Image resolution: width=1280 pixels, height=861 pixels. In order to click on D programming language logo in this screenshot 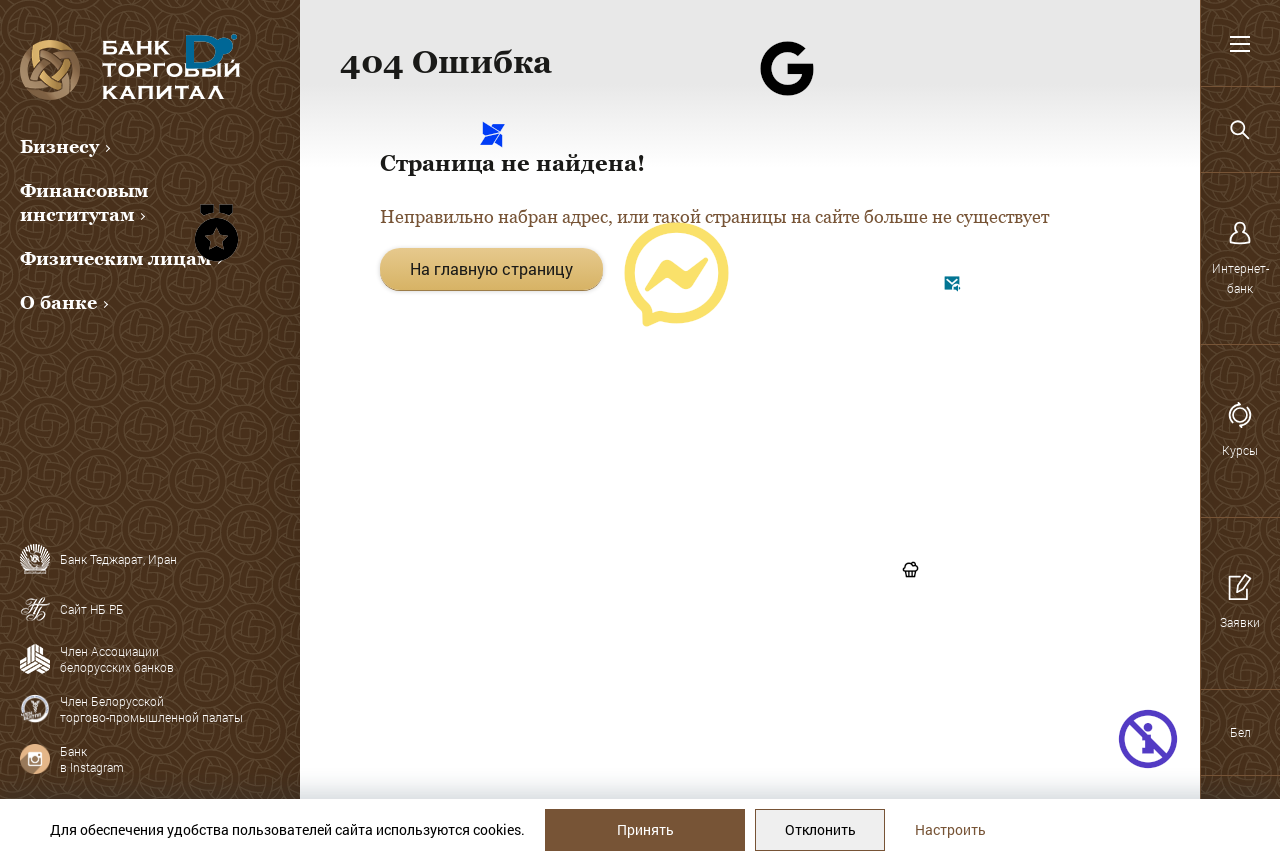, I will do `click(211, 51)`.